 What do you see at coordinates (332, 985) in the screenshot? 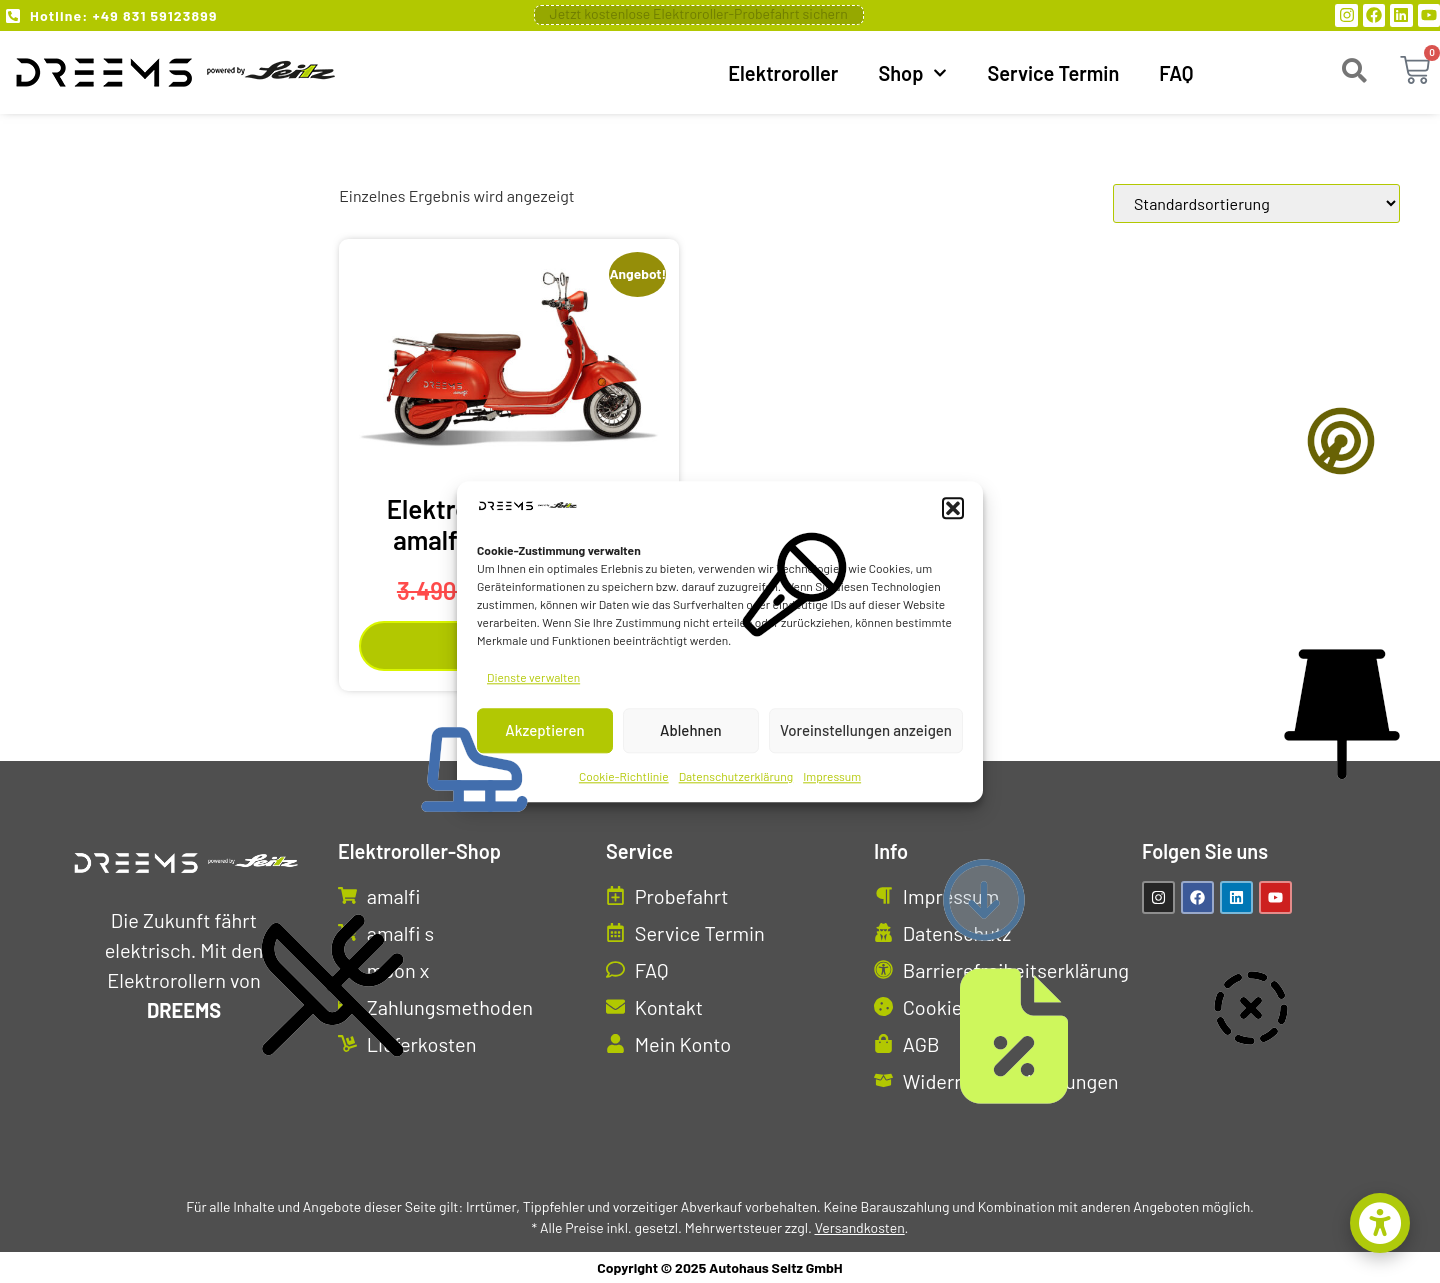
I see `restaurant or dining location` at bounding box center [332, 985].